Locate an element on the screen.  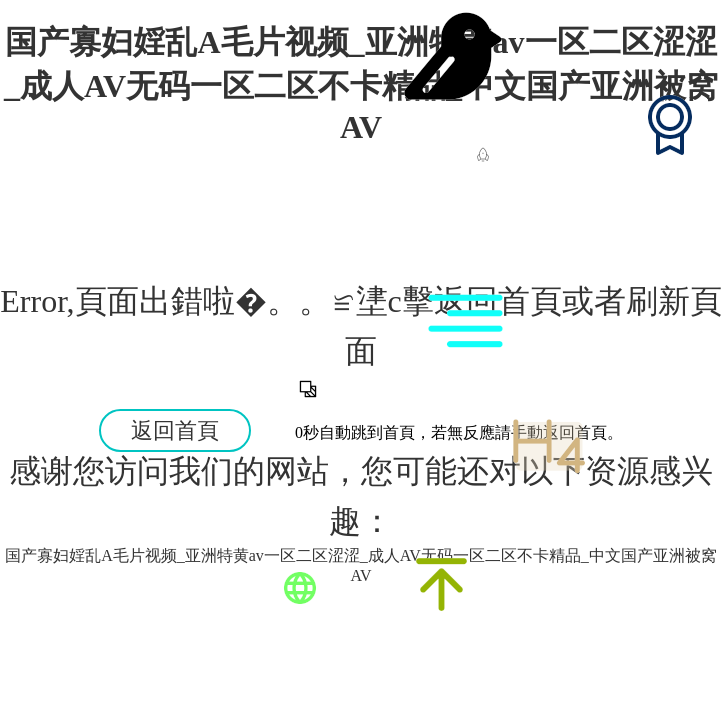
launch or deploy an application is located at coordinates (483, 155).